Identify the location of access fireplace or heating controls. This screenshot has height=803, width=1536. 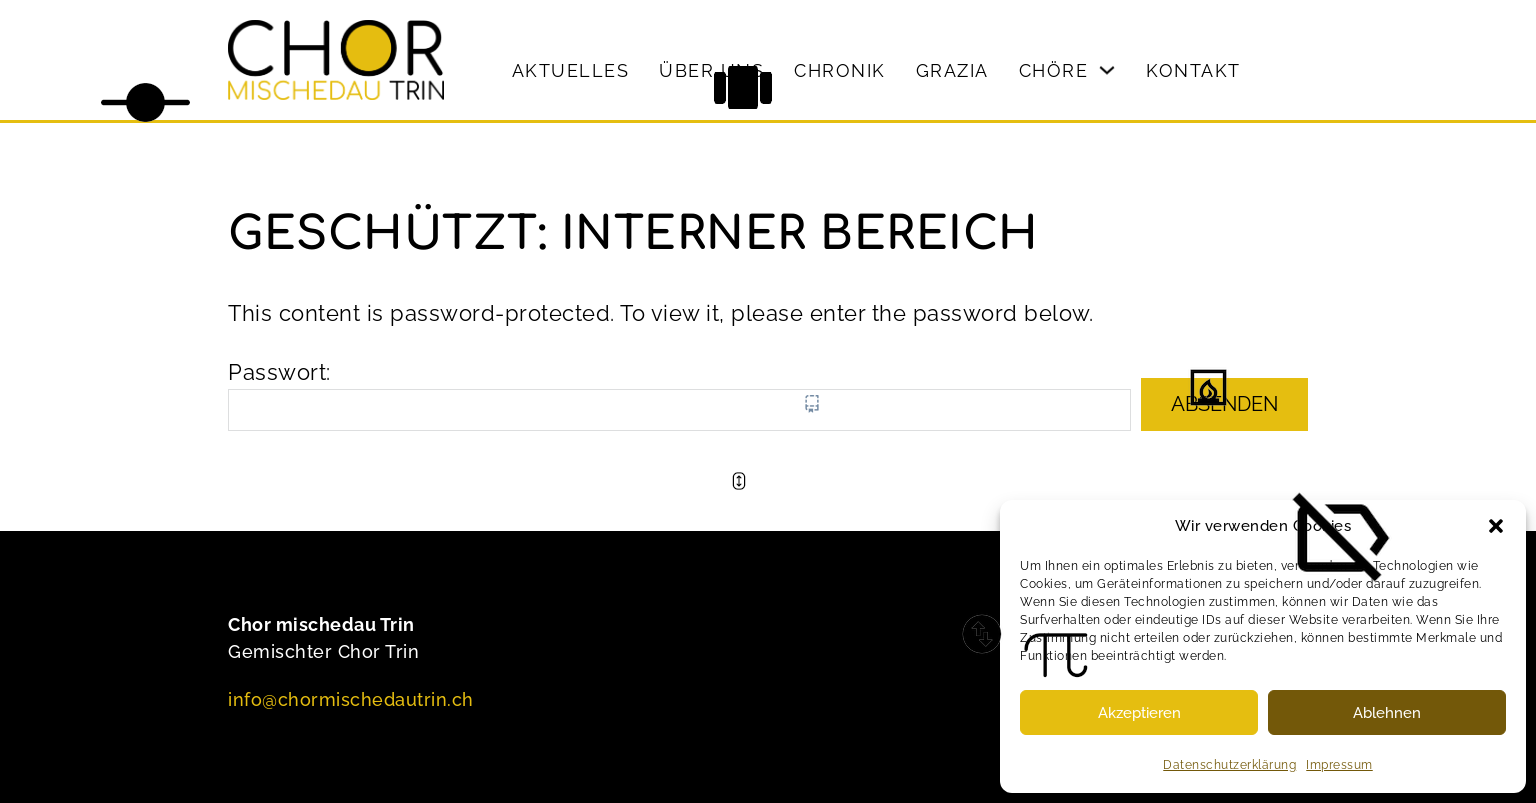
(1208, 387).